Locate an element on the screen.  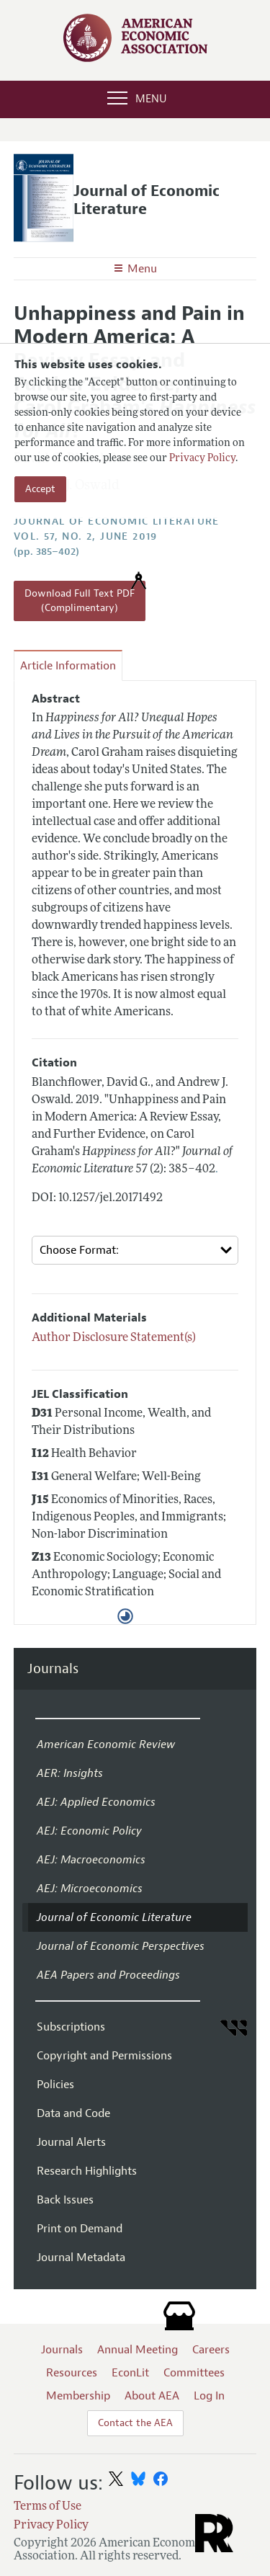
remedy entertainment company logo is located at coordinates (214, 2533).